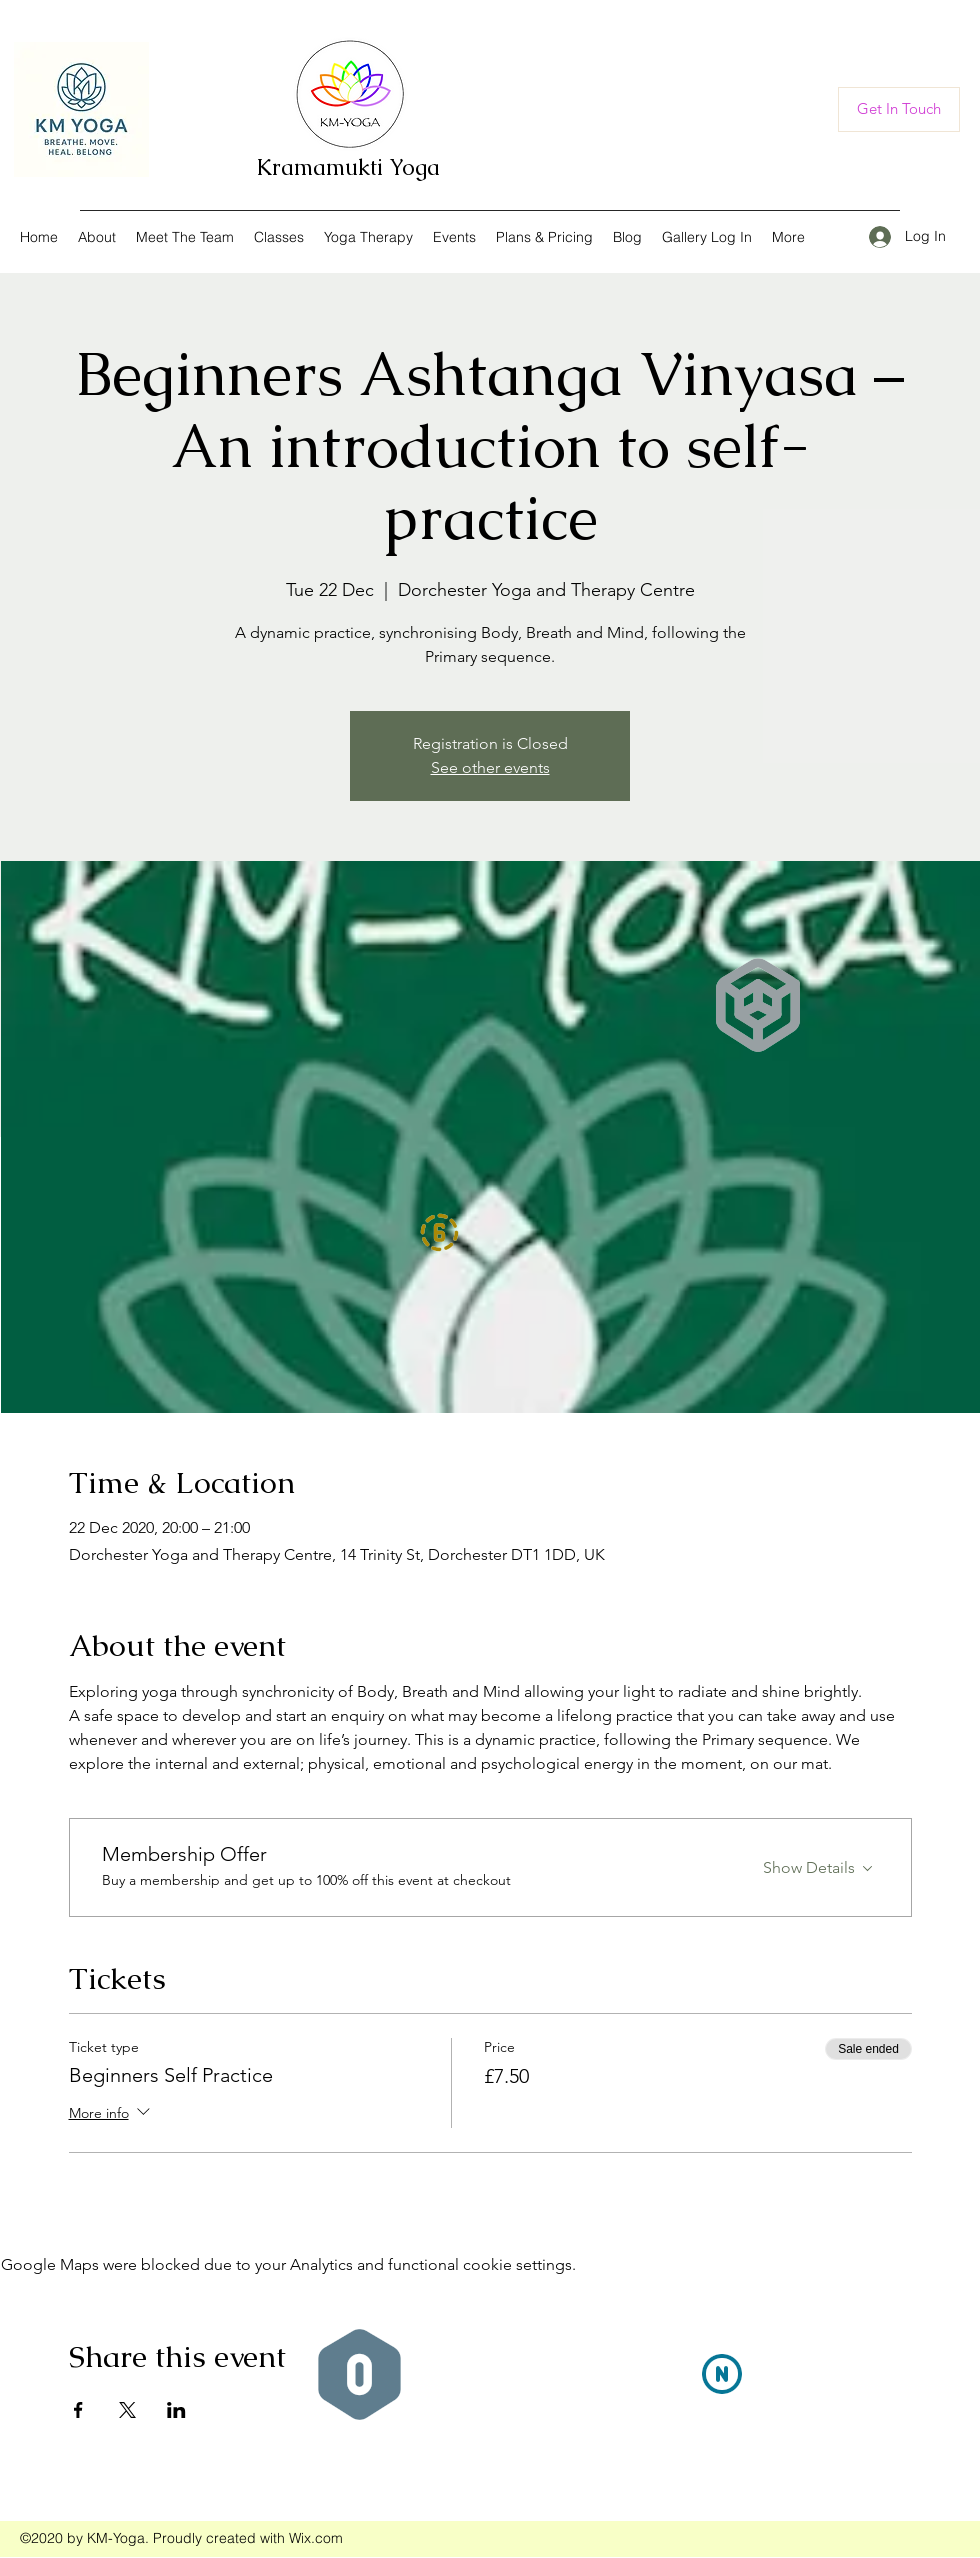 The width and height of the screenshot is (980, 2558). What do you see at coordinates (359, 2374) in the screenshot?
I see `indicates an "O" status or category marker` at bounding box center [359, 2374].